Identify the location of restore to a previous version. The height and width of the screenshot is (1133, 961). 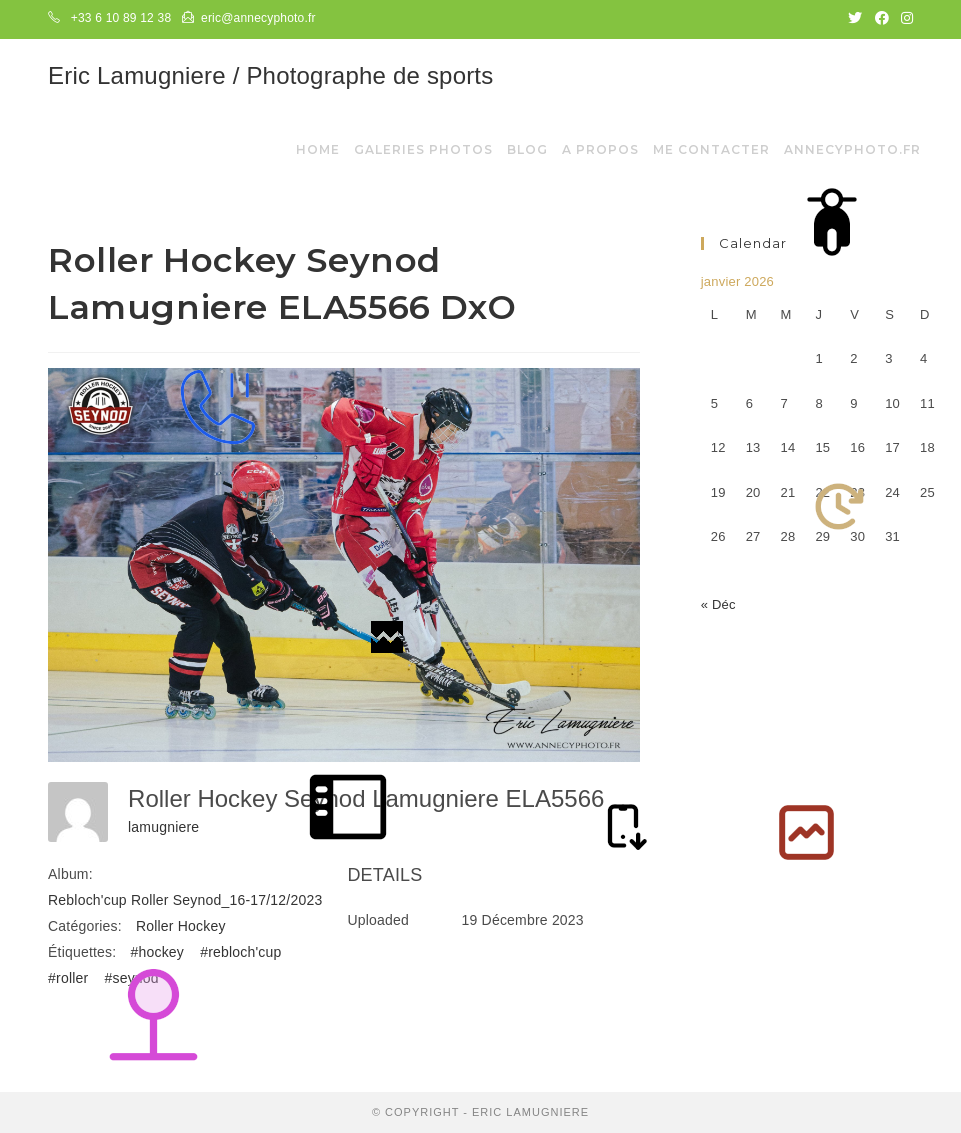
(838, 506).